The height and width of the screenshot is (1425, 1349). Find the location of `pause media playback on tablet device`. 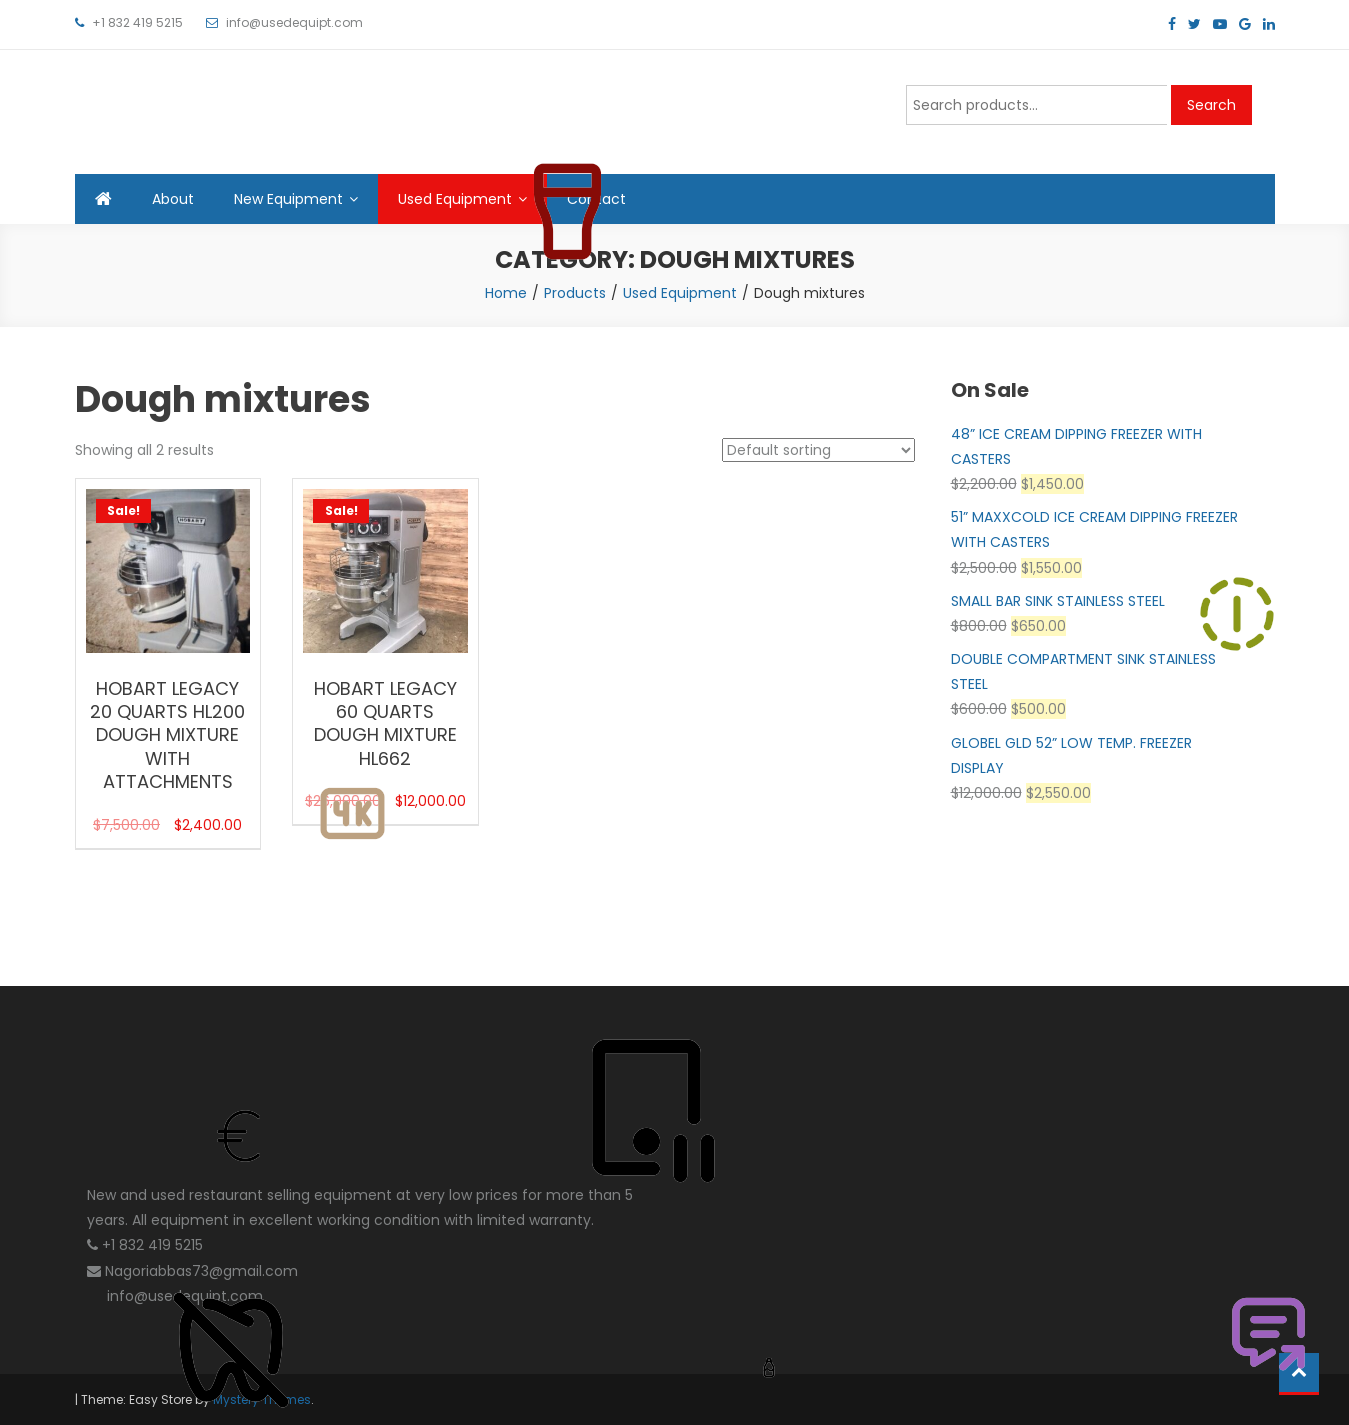

pause media playback on tablet device is located at coordinates (646, 1107).